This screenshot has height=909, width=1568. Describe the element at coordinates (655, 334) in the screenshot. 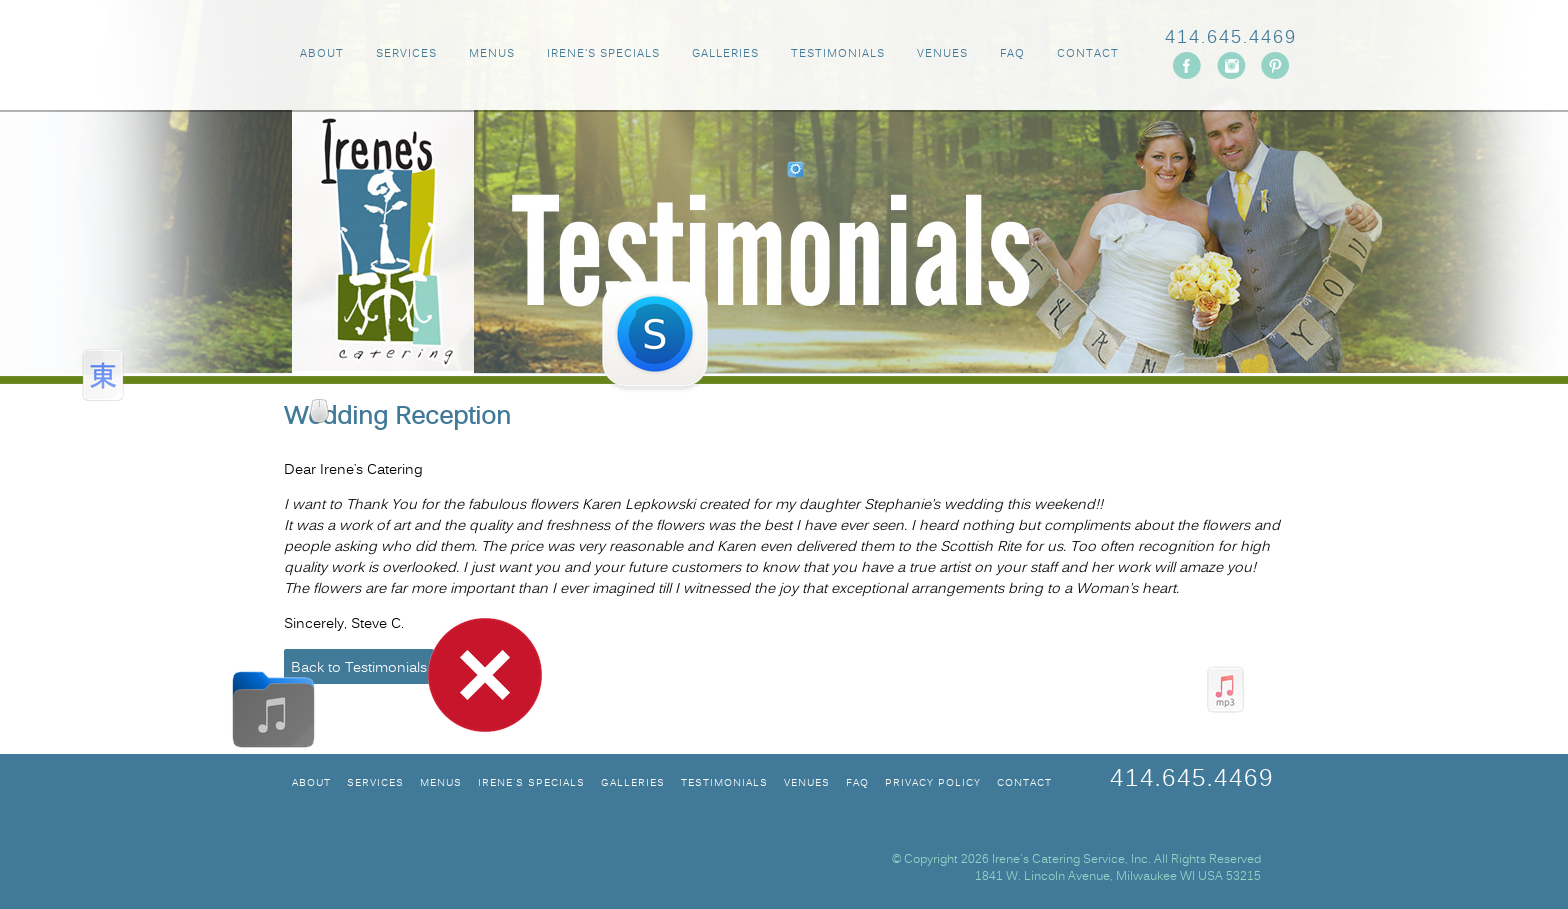

I see `open stoken authentication app` at that location.